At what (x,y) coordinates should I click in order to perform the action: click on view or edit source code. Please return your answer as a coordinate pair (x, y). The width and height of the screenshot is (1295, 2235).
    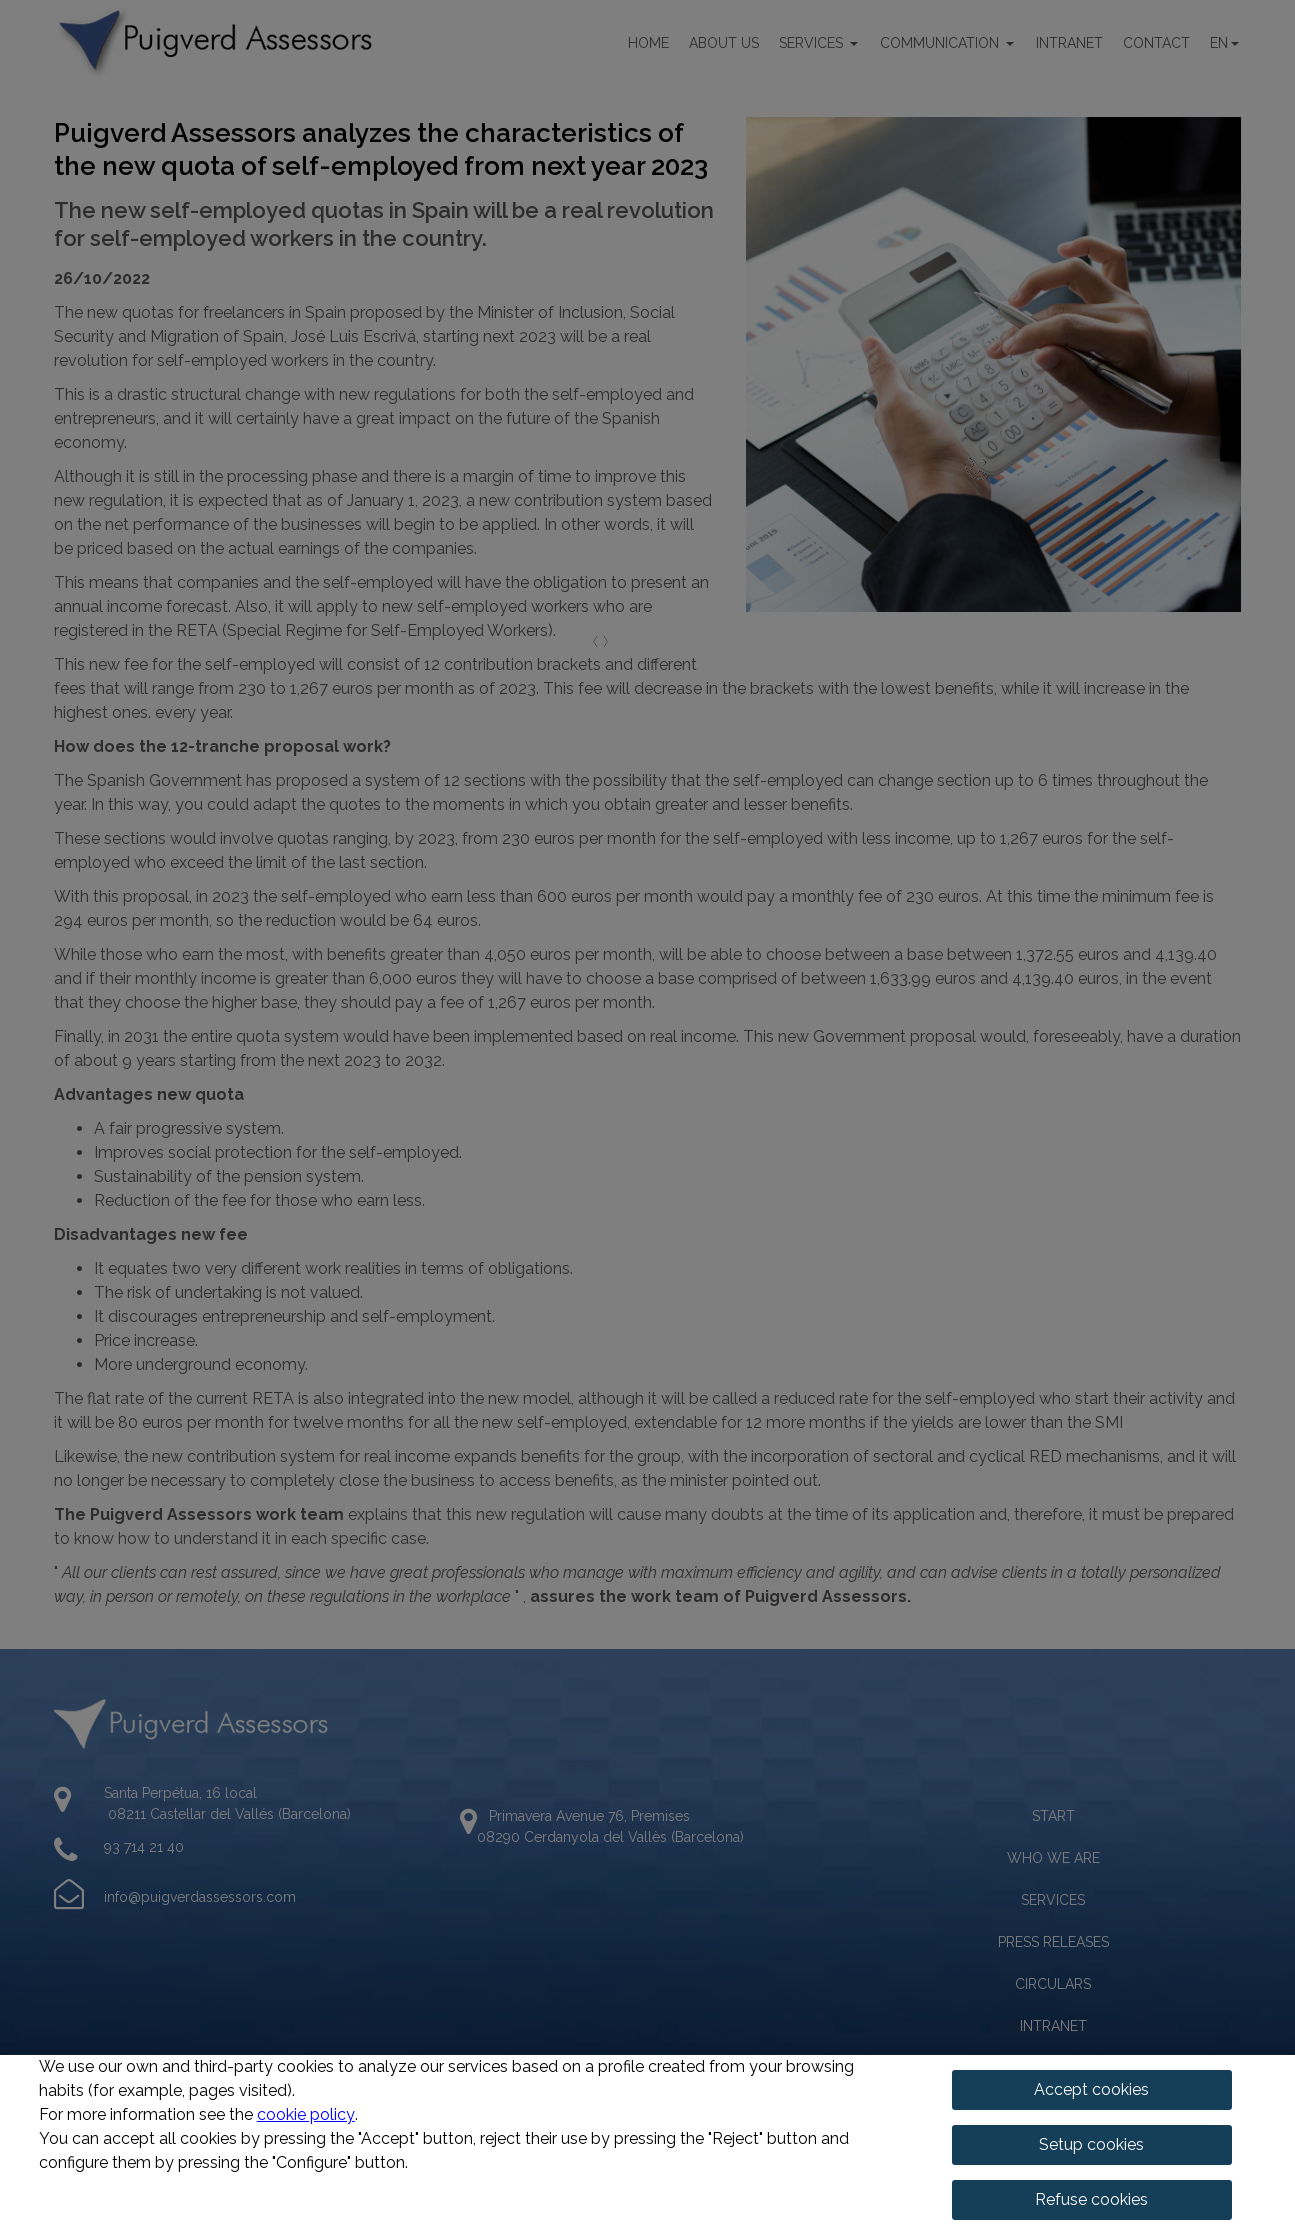
    Looking at the image, I should click on (600, 641).